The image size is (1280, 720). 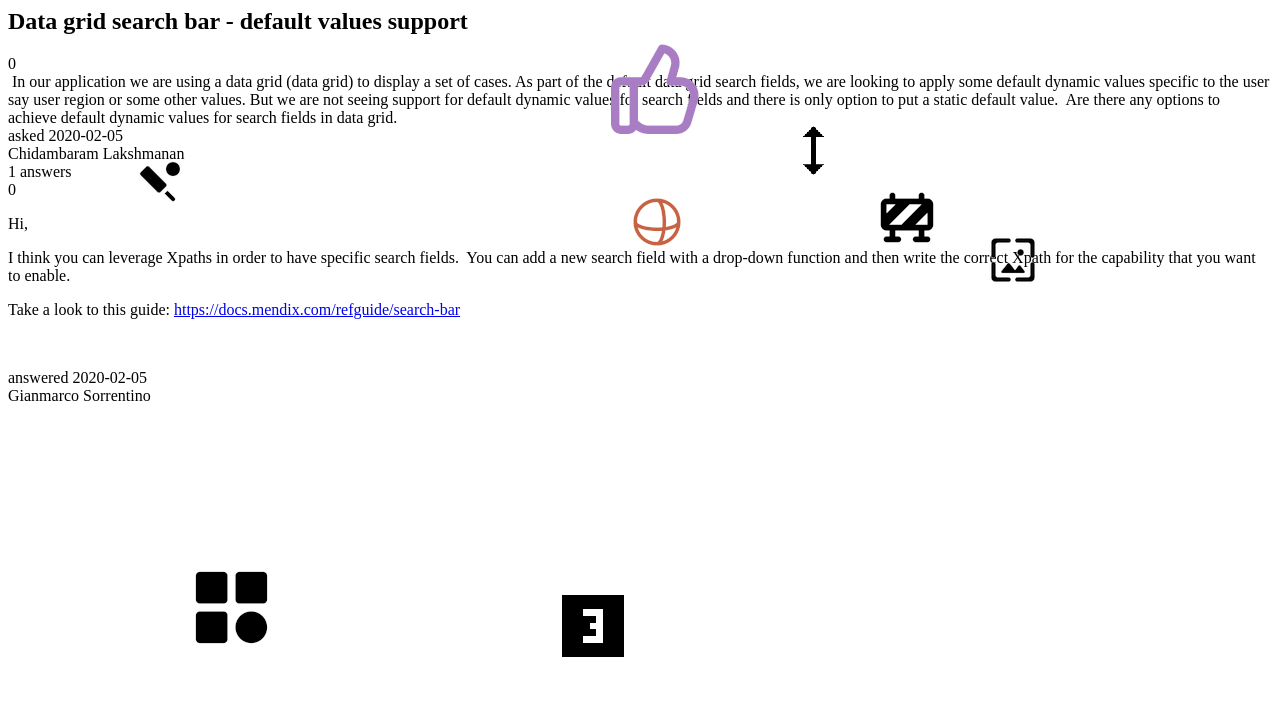 I want to click on access global or worldwide settings, so click(x=657, y=222).